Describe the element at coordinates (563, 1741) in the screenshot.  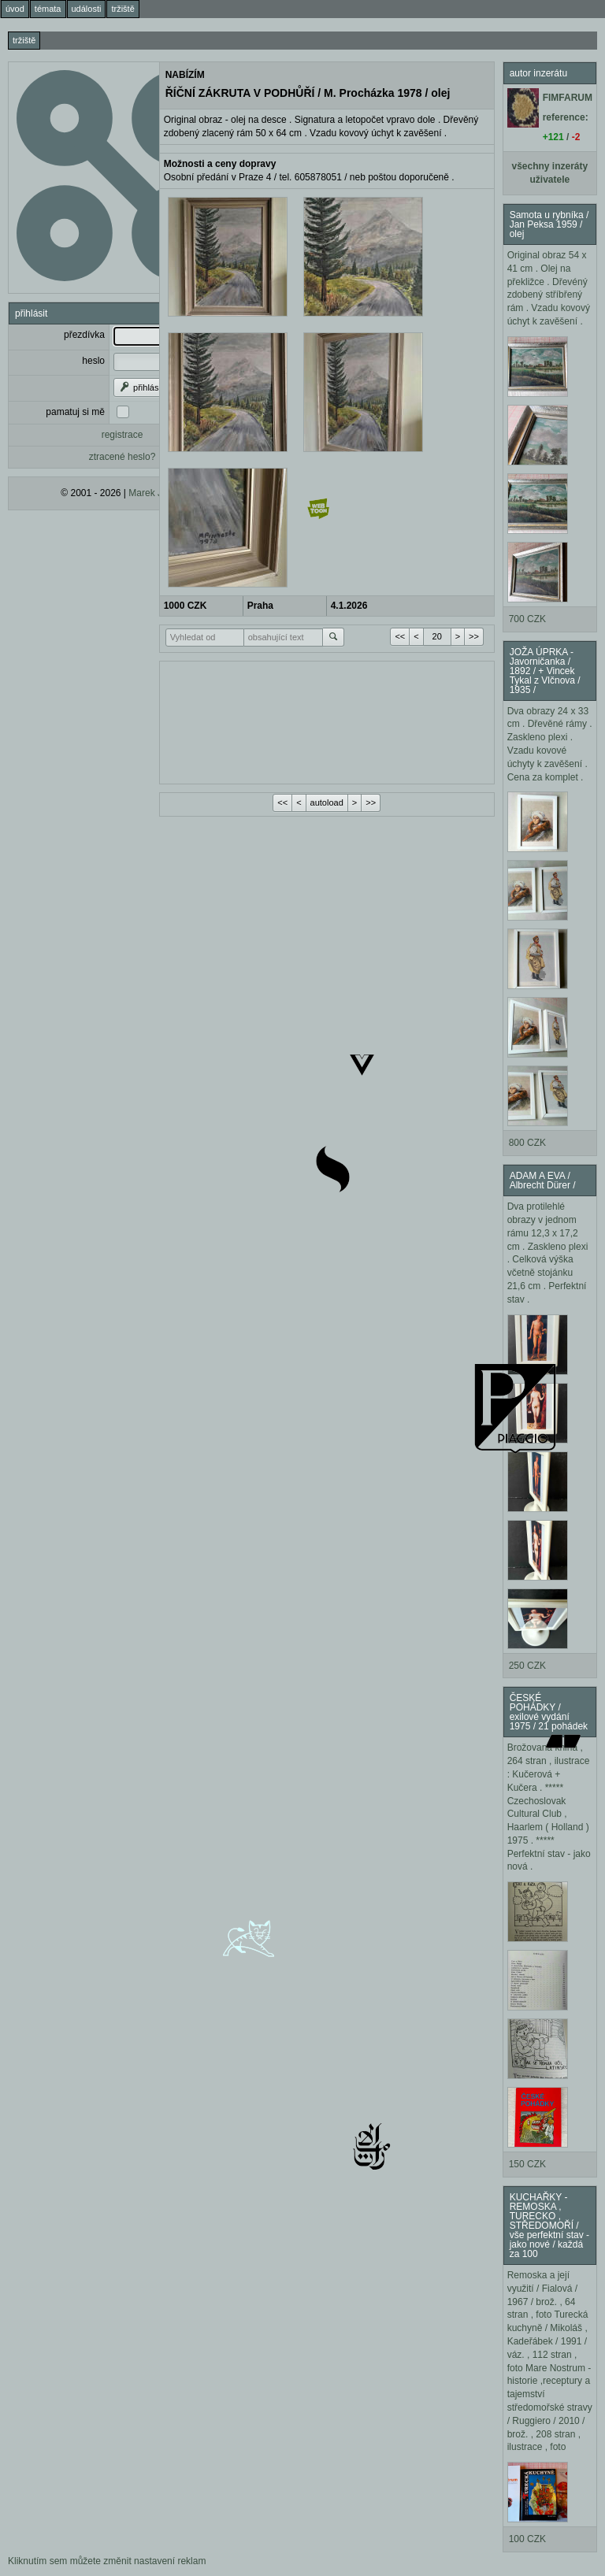
I see `eraser app logo` at that location.